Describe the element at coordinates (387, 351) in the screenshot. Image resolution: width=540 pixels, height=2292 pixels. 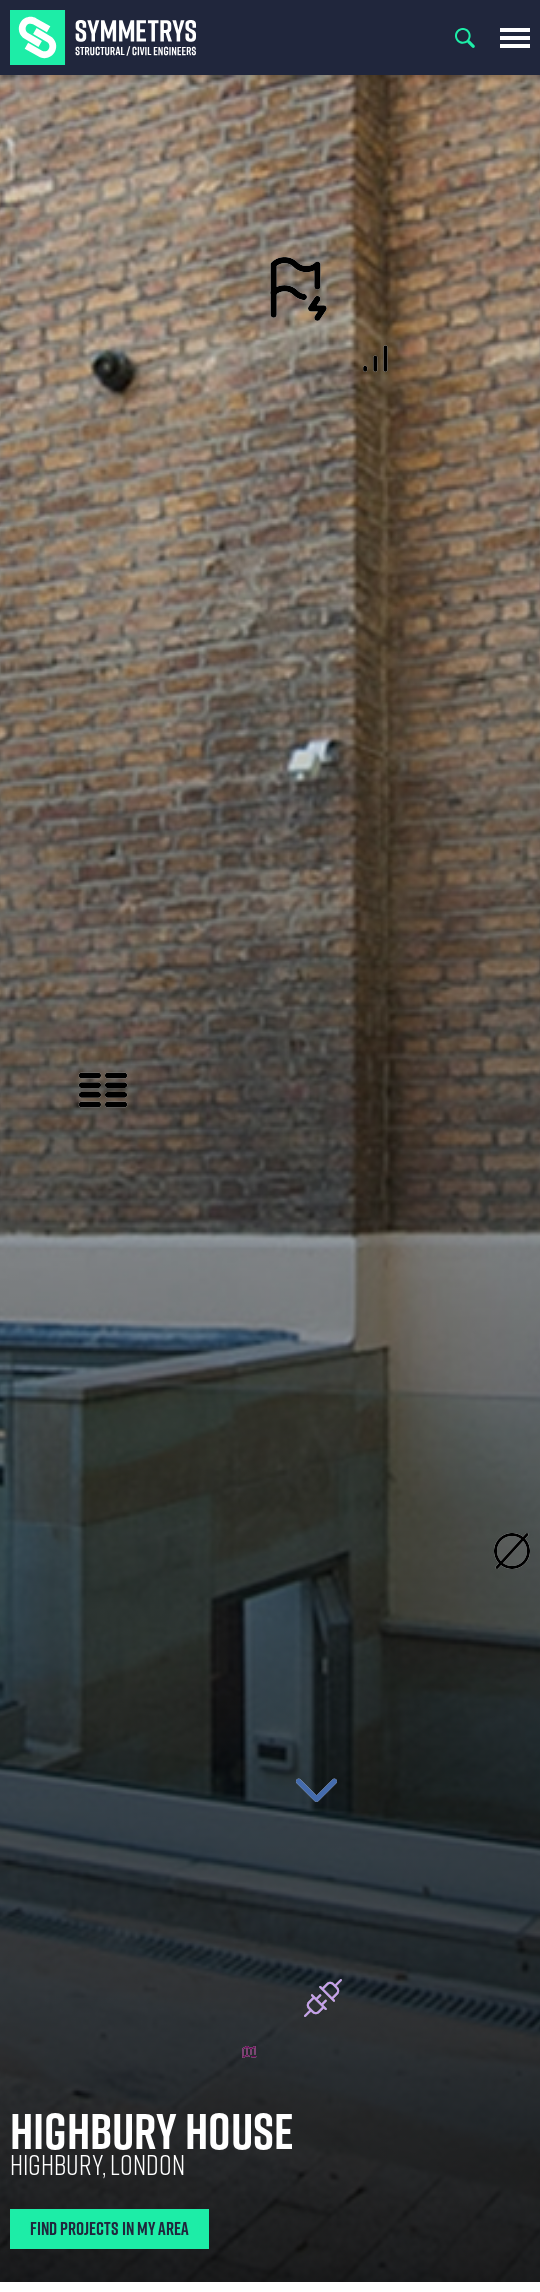
I see `indicates medium cellular signal strength` at that location.